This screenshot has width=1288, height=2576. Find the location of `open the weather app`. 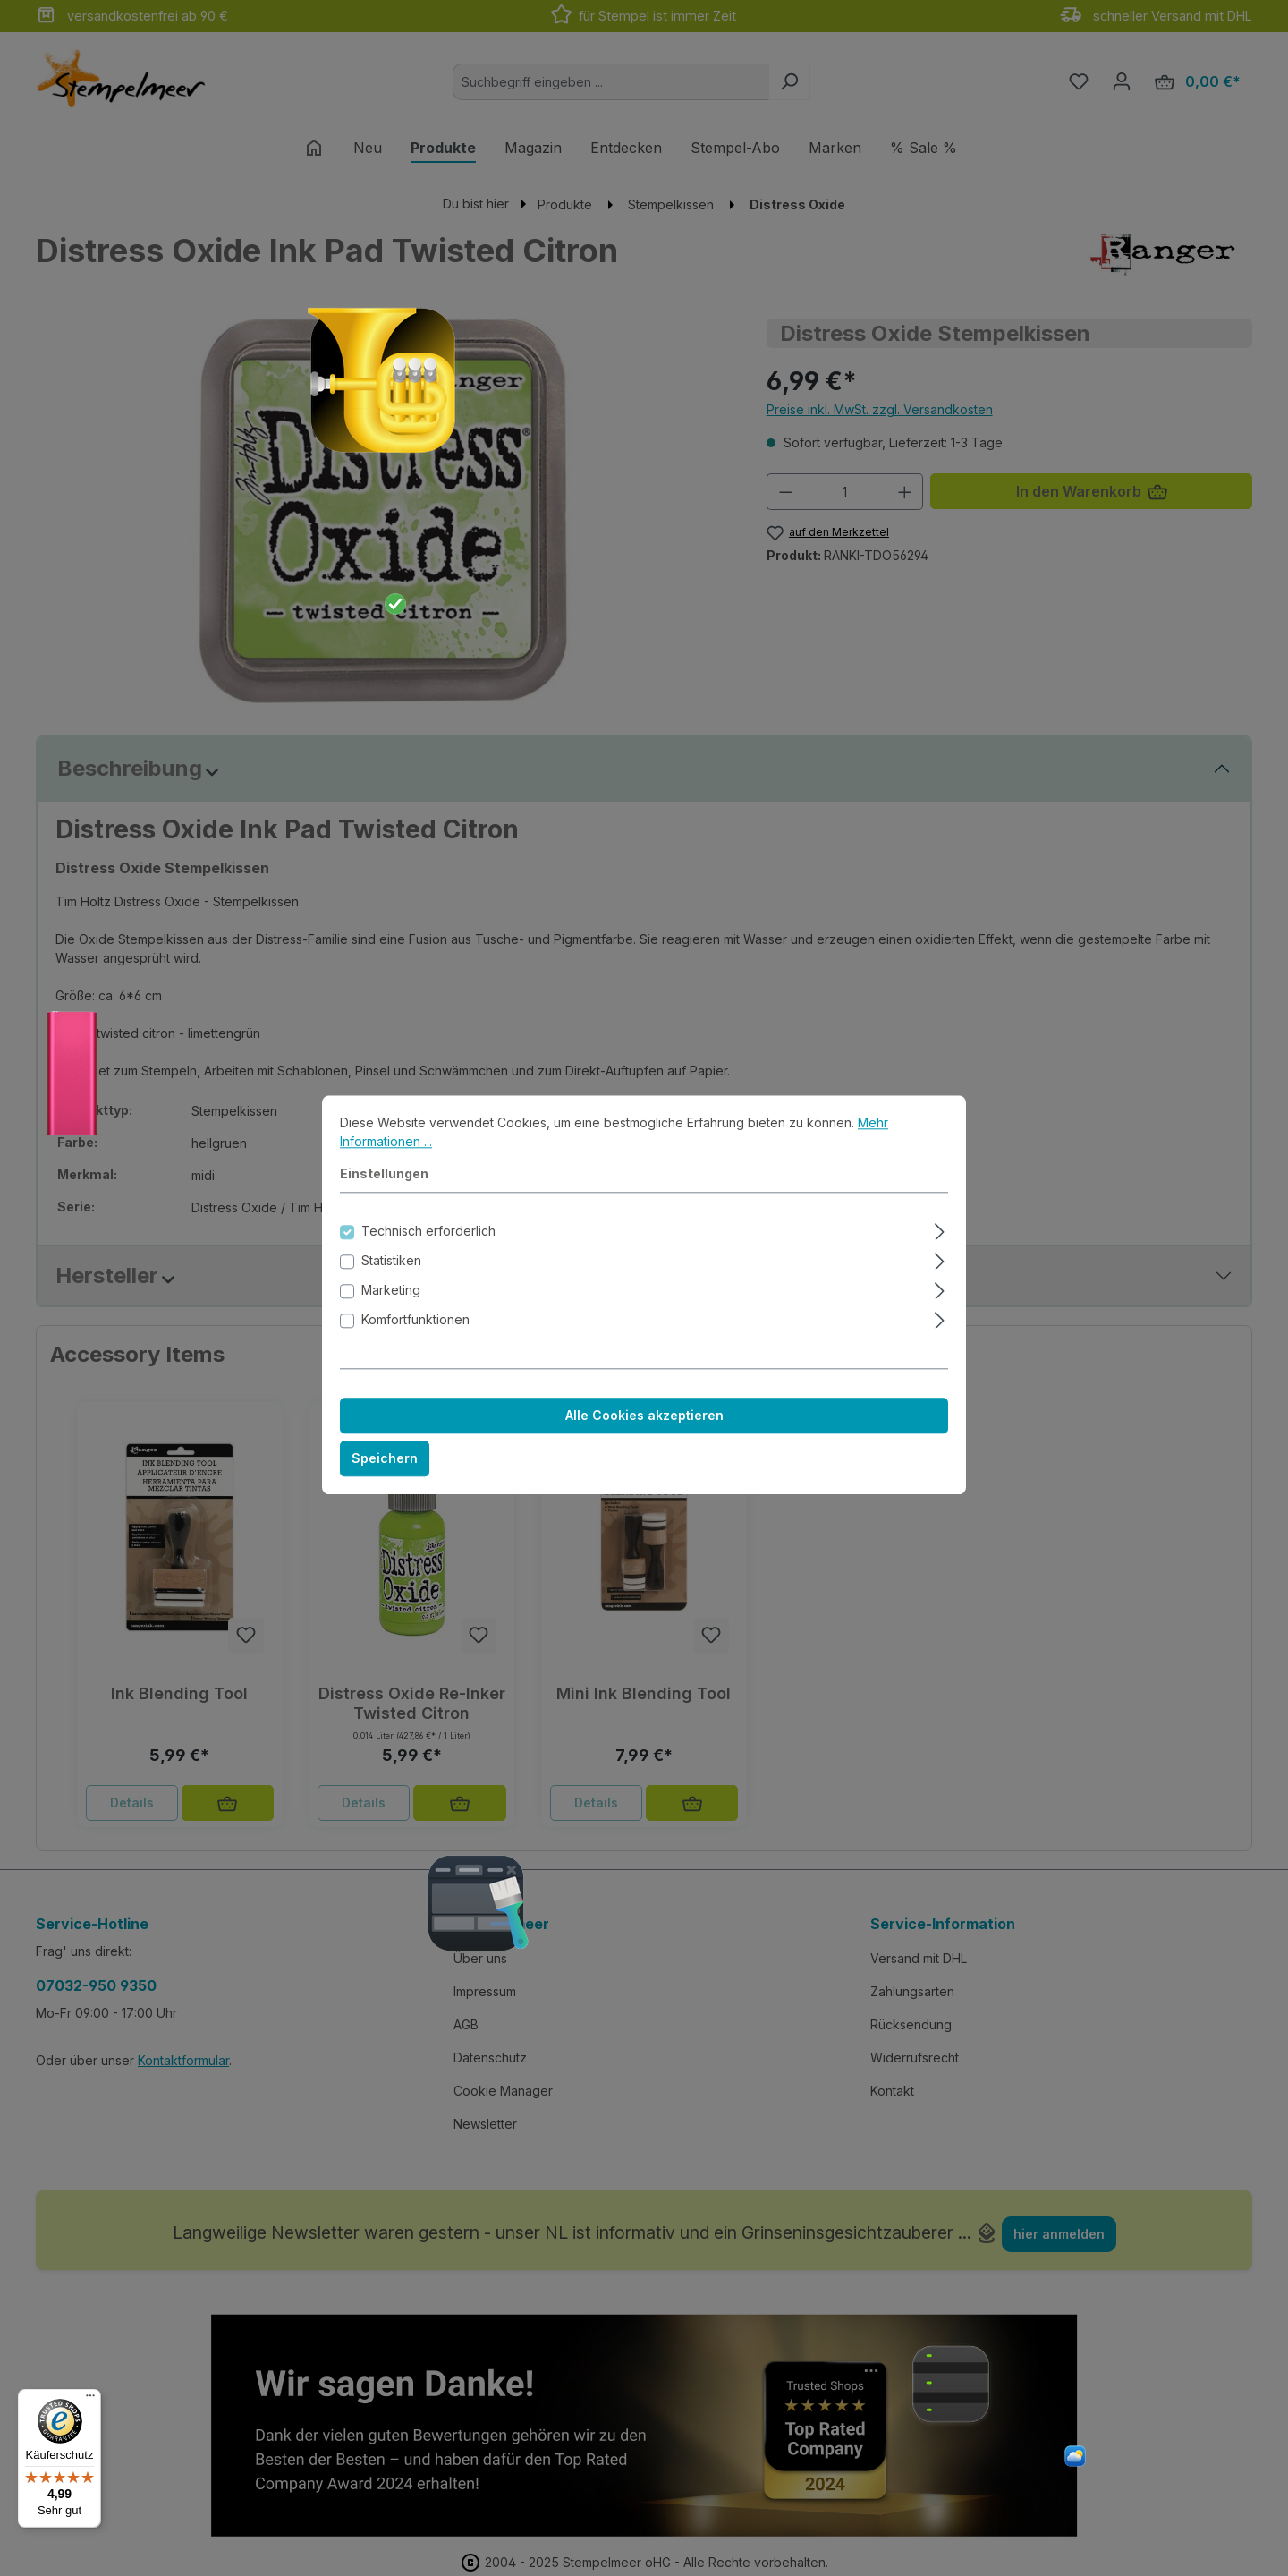

open the weather app is located at coordinates (1075, 2456).